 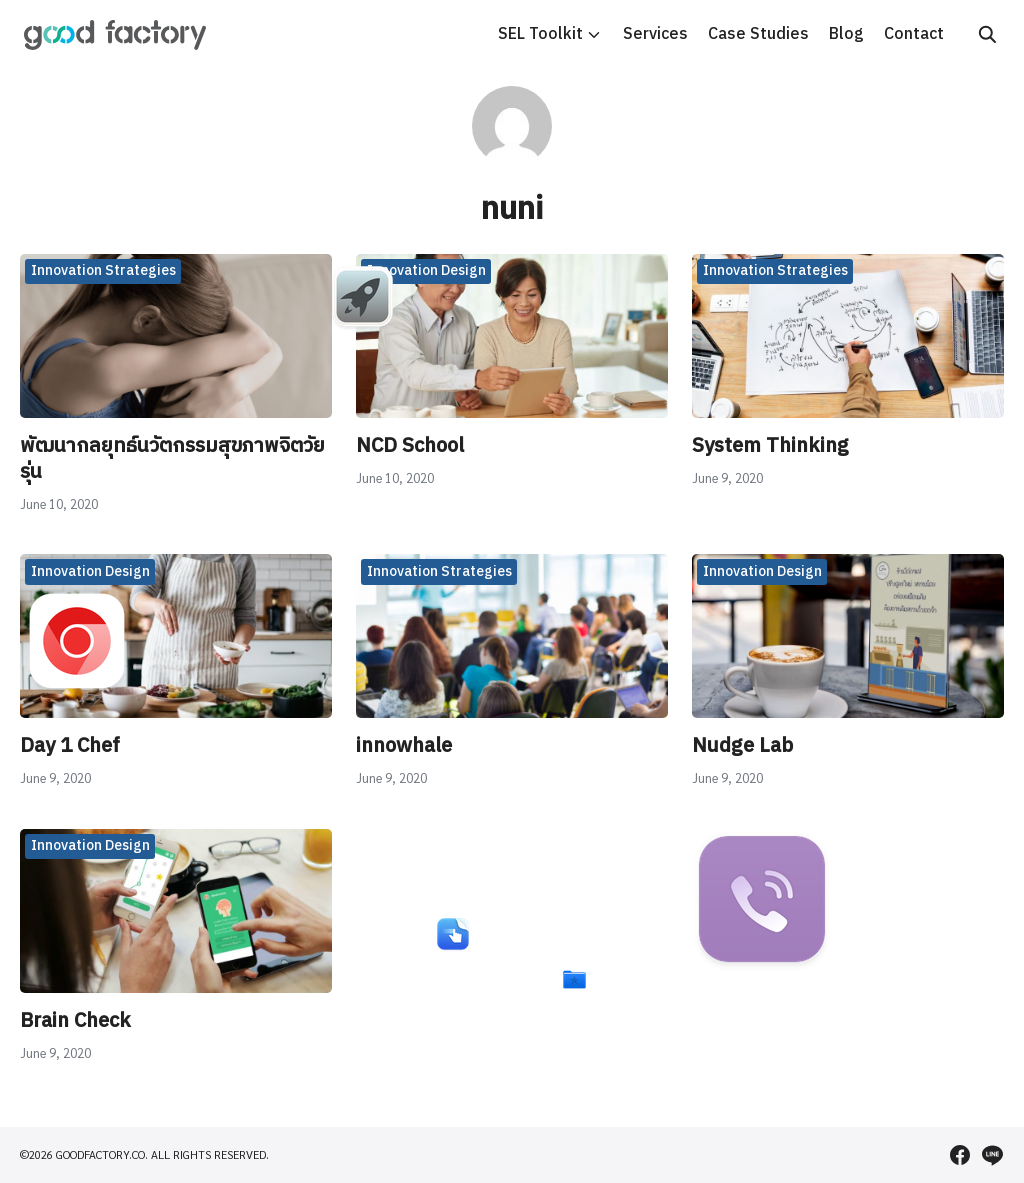 What do you see at coordinates (77, 641) in the screenshot?
I see `open ungoogled chromium browser` at bounding box center [77, 641].